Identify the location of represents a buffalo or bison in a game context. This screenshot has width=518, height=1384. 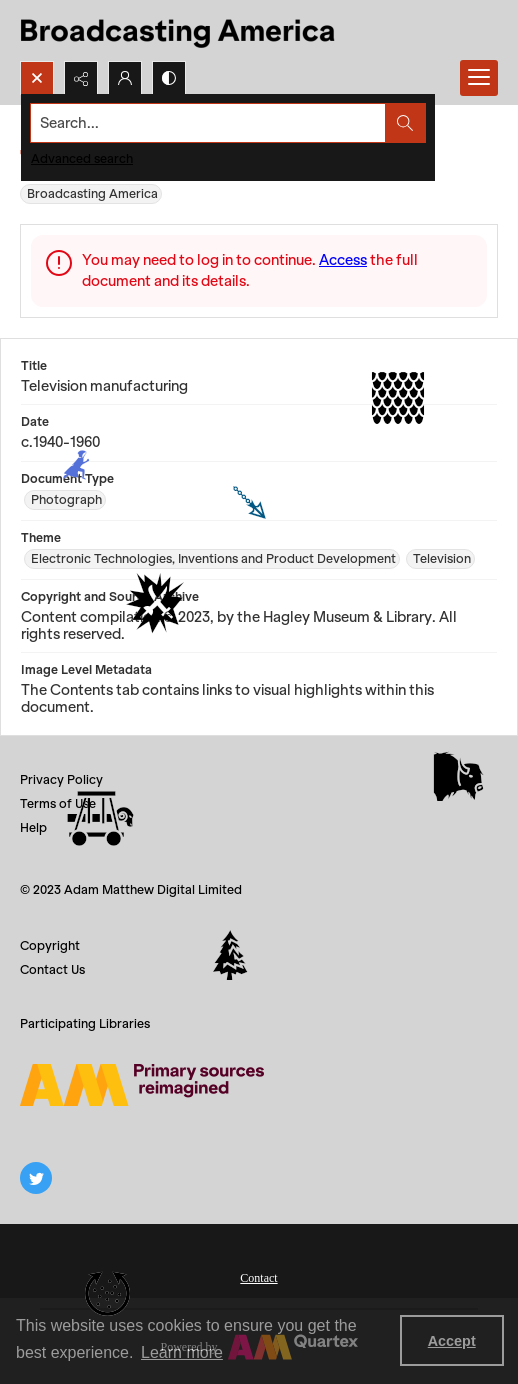
(458, 776).